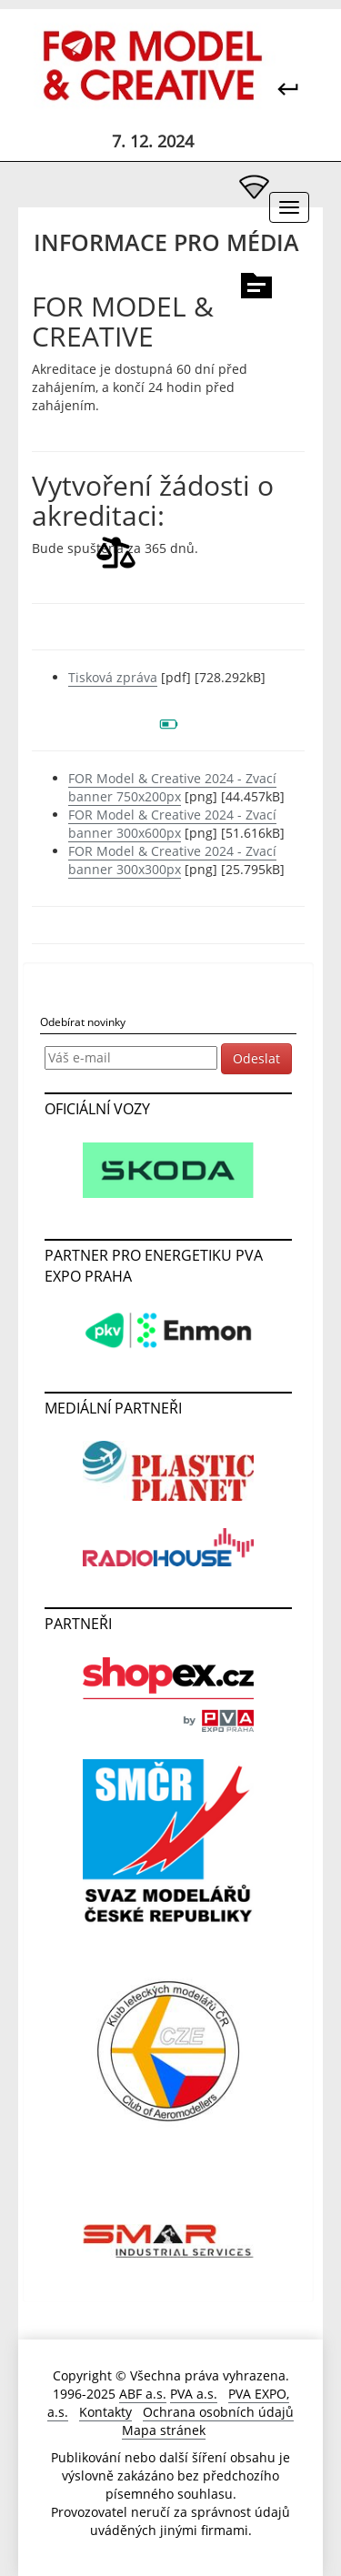 This screenshot has height=2576, width=341. Describe the element at coordinates (115, 552) in the screenshot. I see `indicates an unequal comparison or imbalance` at that location.